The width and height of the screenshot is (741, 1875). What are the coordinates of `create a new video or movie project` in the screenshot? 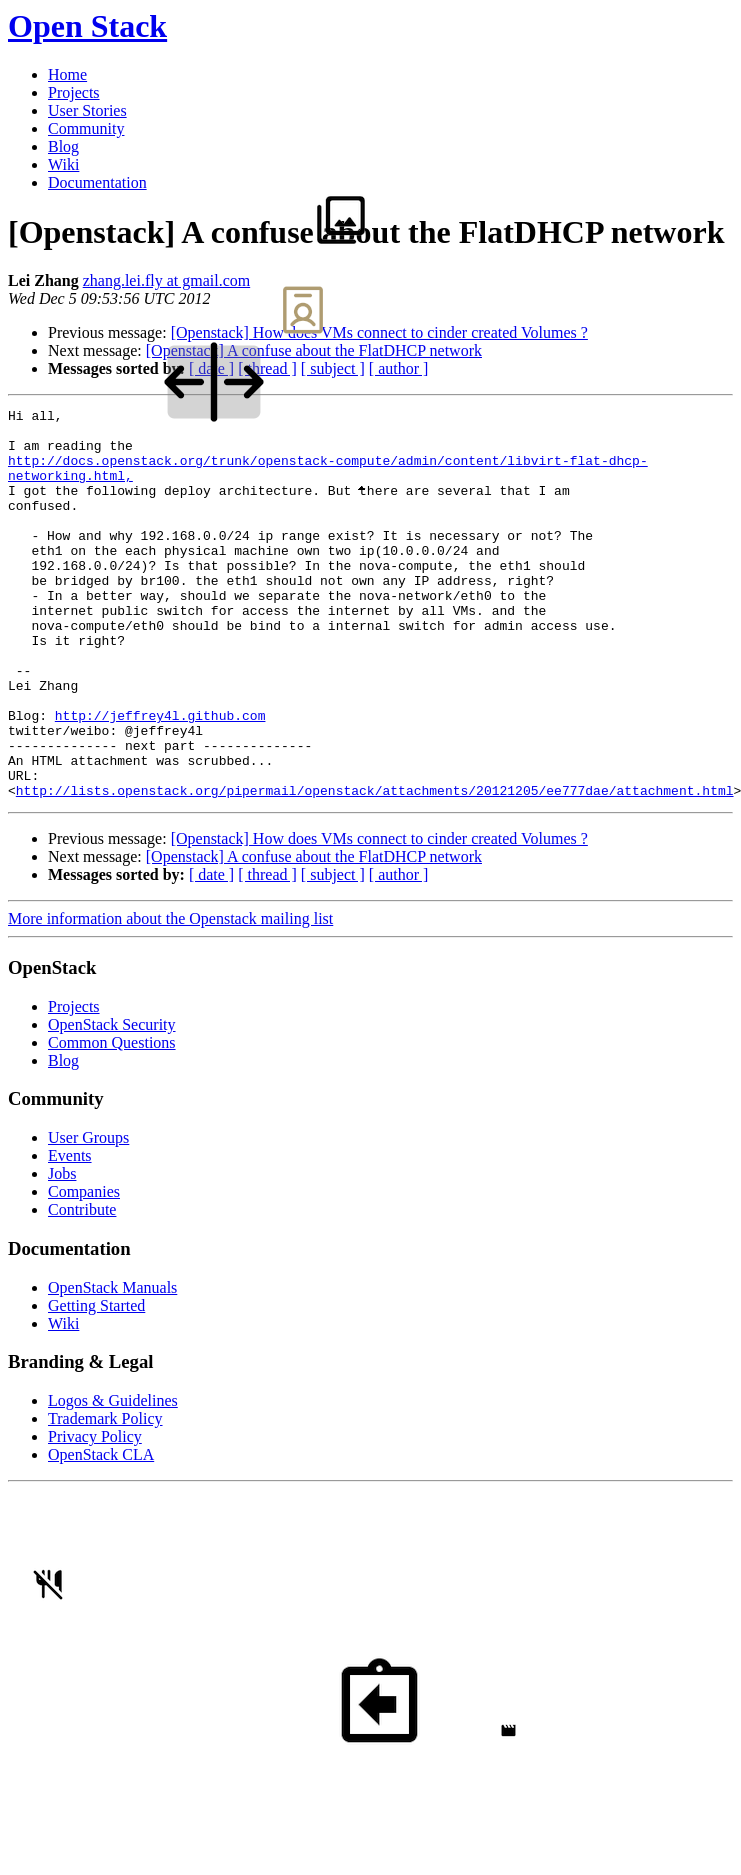 It's located at (508, 1730).